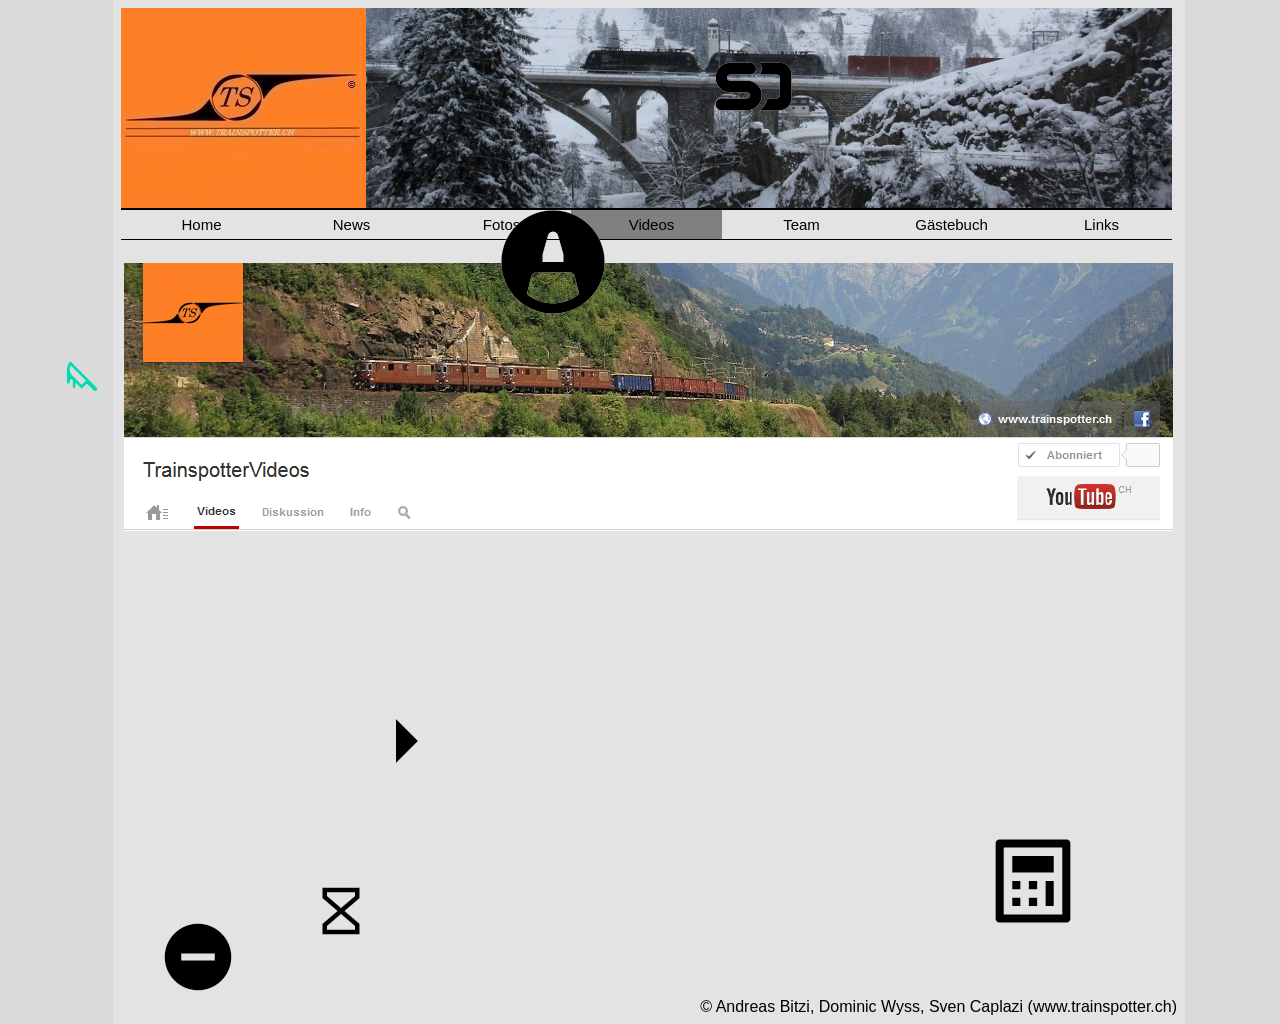 The height and width of the screenshot is (1024, 1280). I want to click on indicates a blocked or restricted action, so click(198, 957).